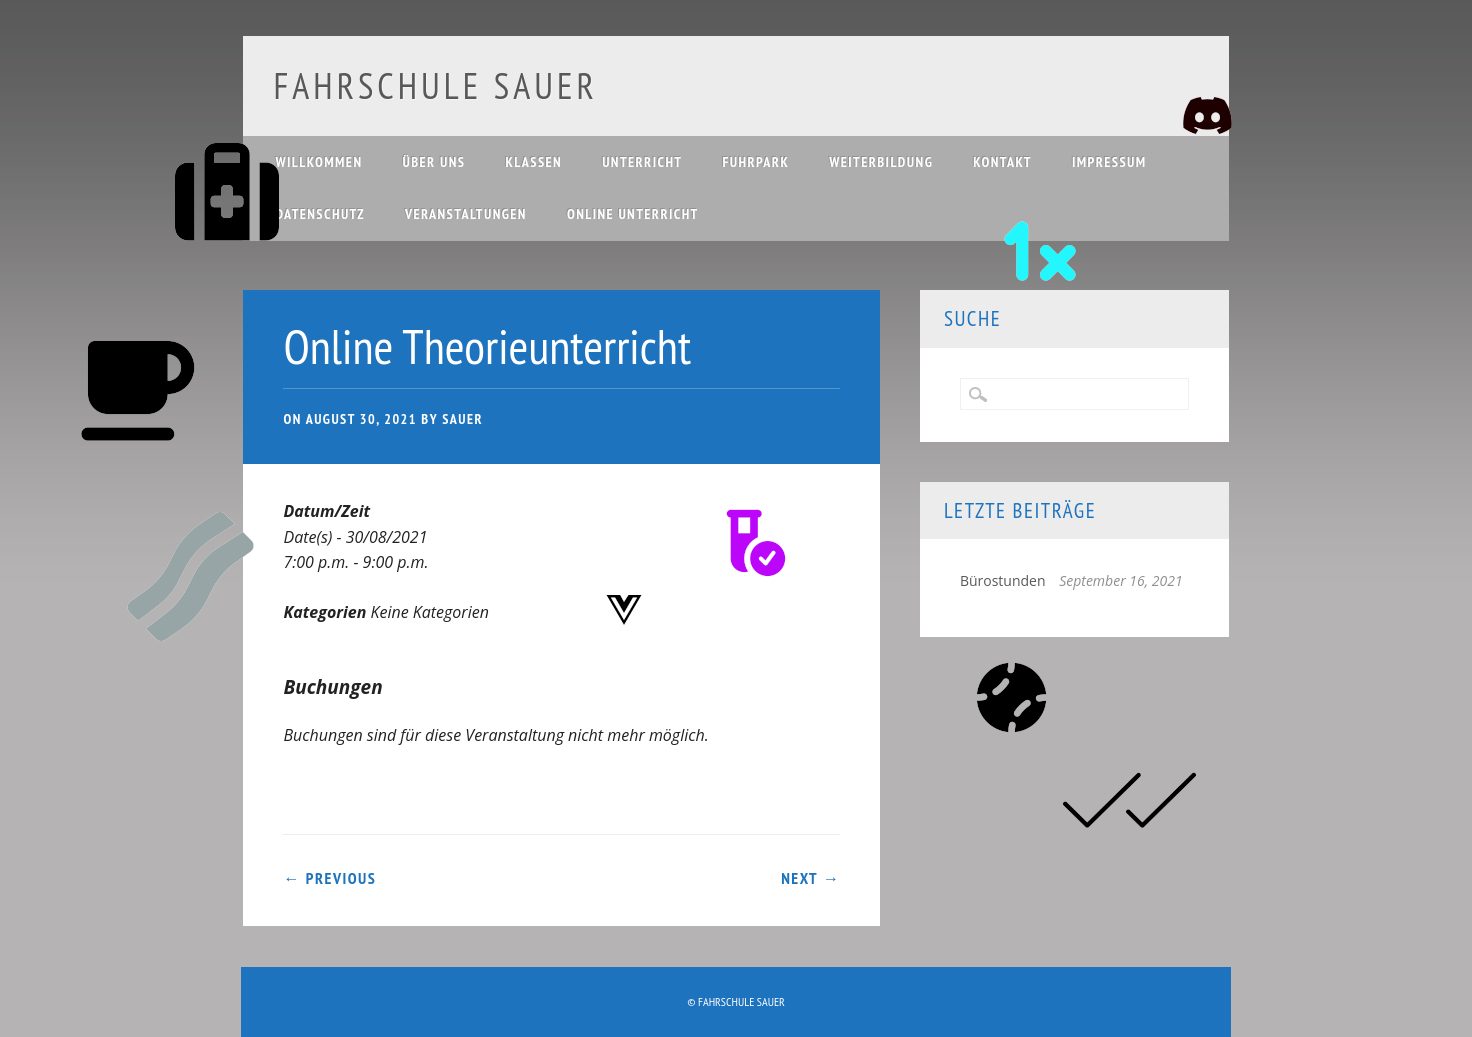 This screenshot has width=1472, height=1037. I want to click on open Discord app, so click(1207, 115).